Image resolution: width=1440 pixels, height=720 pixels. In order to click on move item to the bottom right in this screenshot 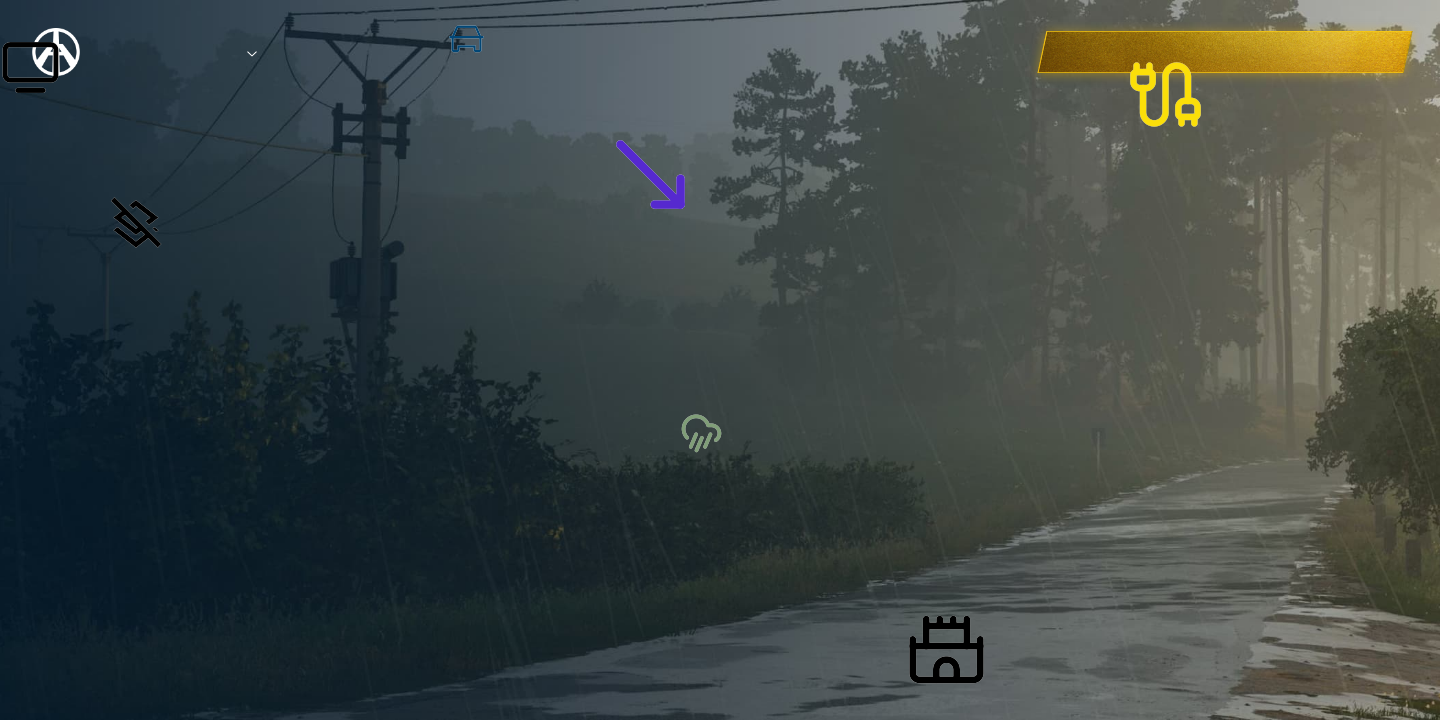, I will do `click(650, 174)`.